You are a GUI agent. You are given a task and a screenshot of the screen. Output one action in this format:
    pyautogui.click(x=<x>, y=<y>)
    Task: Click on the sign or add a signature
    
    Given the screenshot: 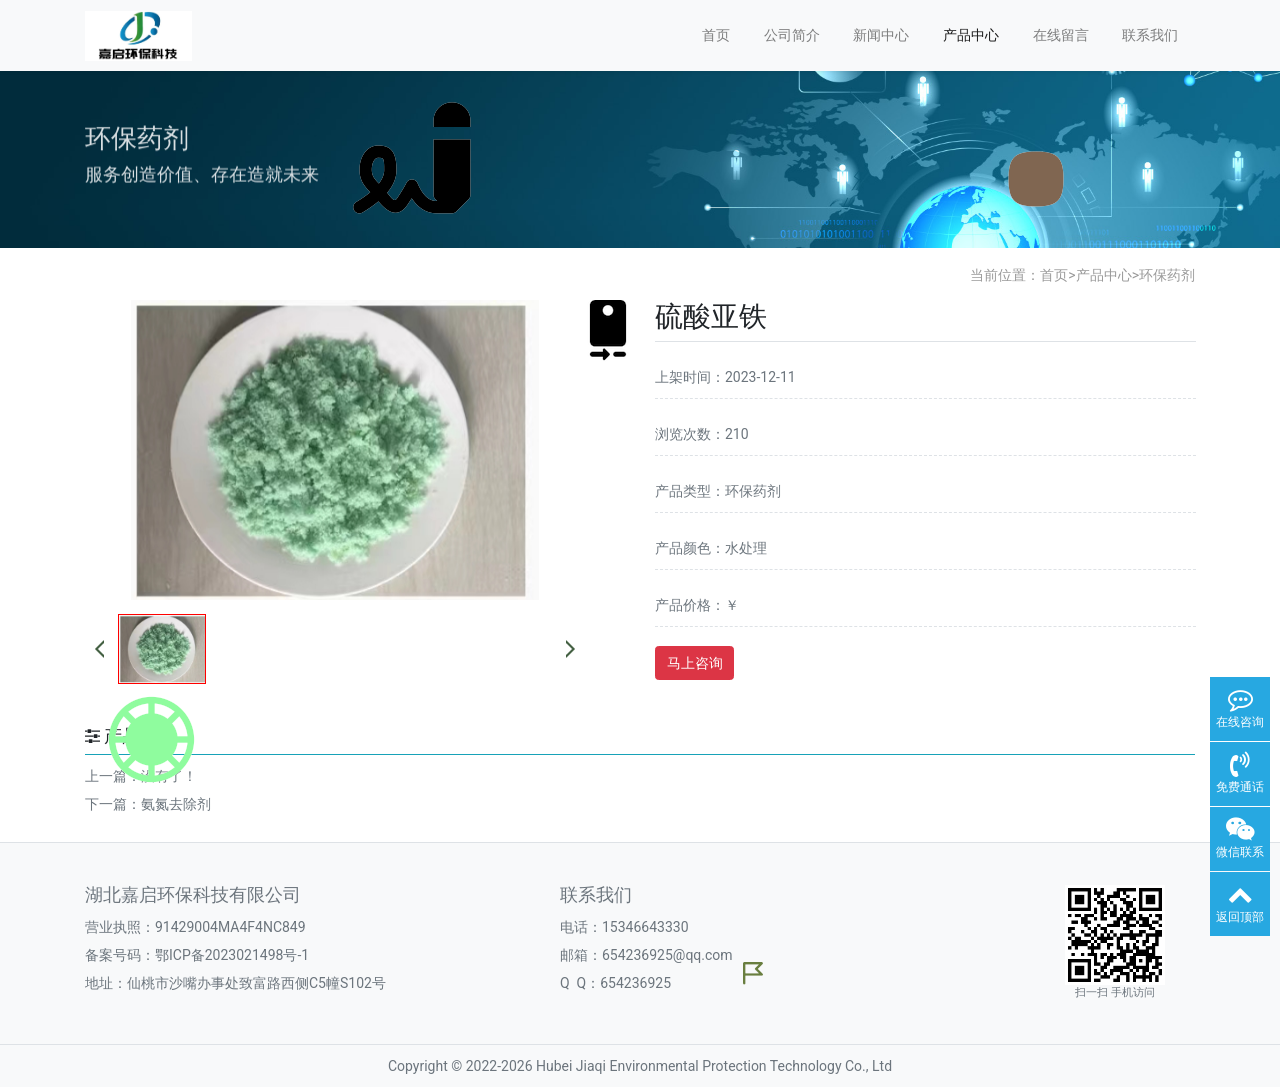 What is the action you would take?
    pyautogui.click(x=415, y=164)
    